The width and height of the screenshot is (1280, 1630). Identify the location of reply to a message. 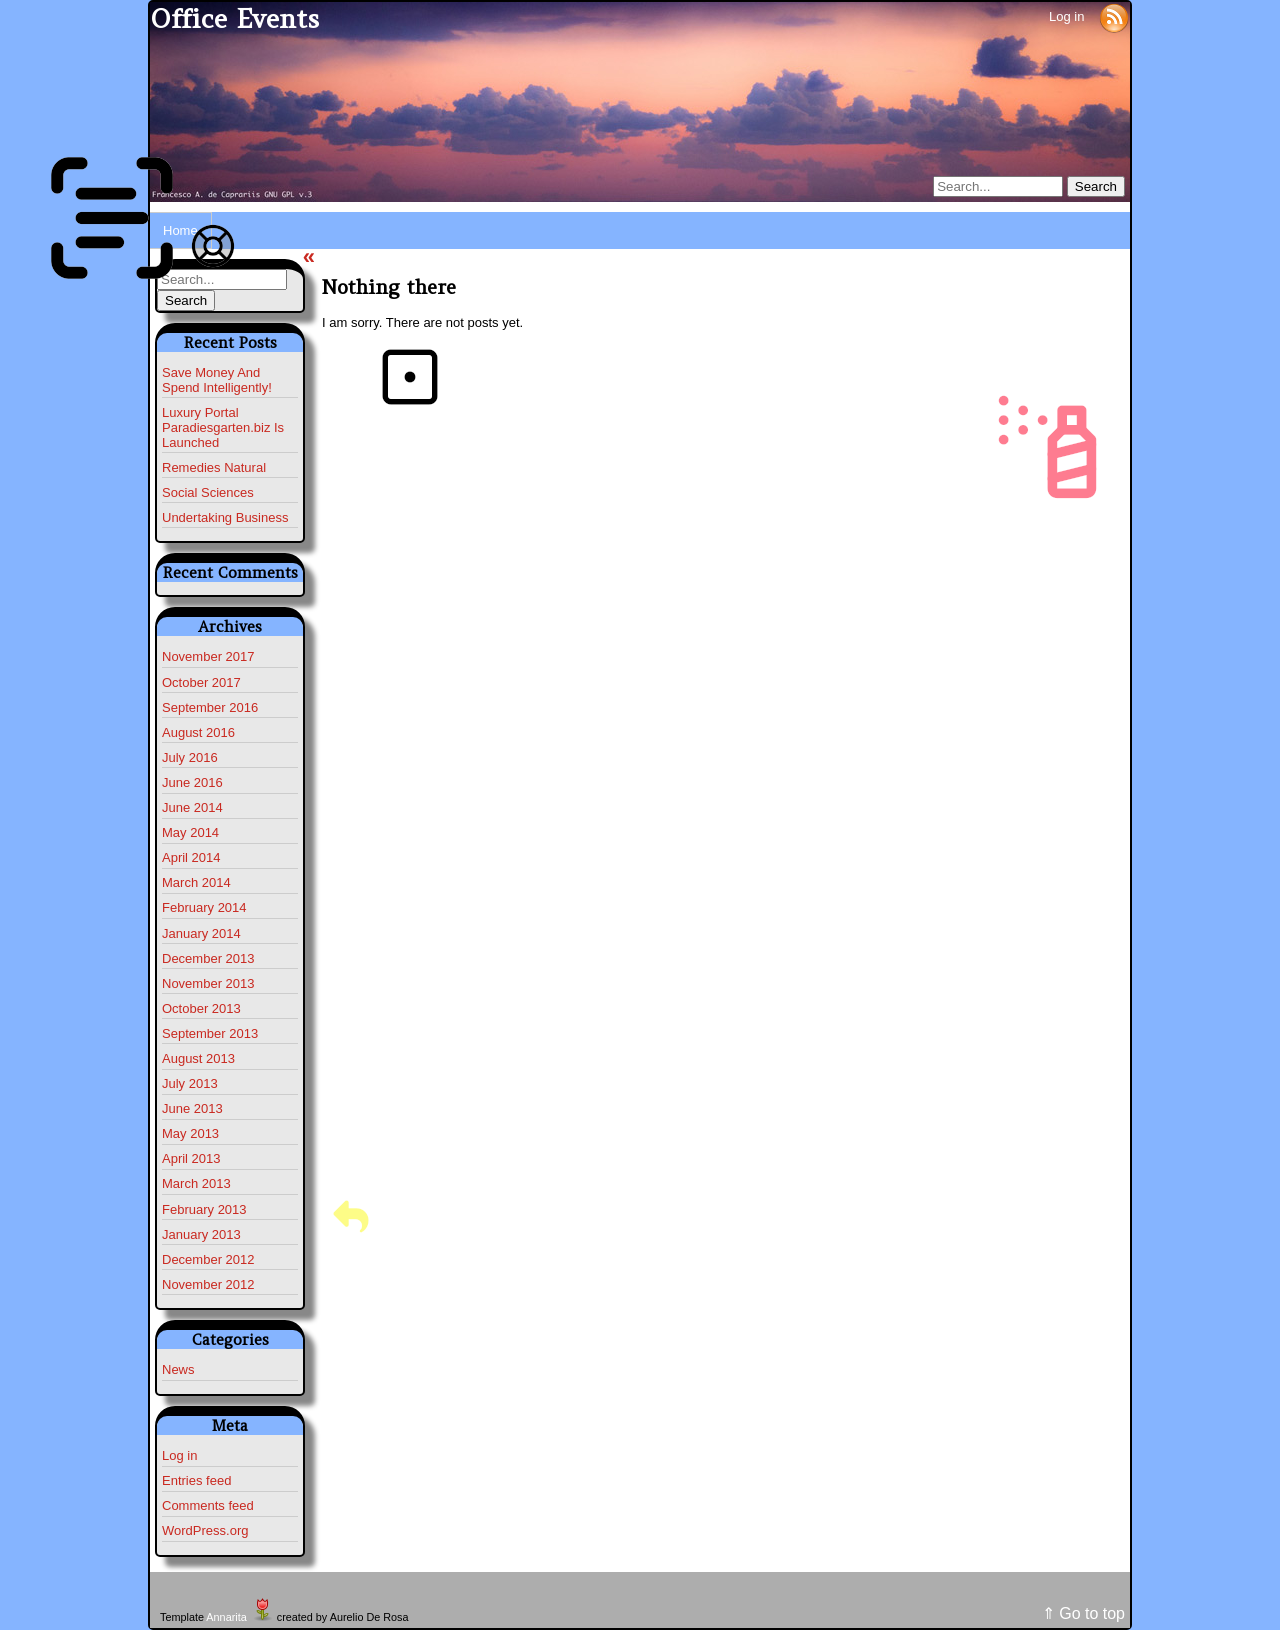
(351, 1217).